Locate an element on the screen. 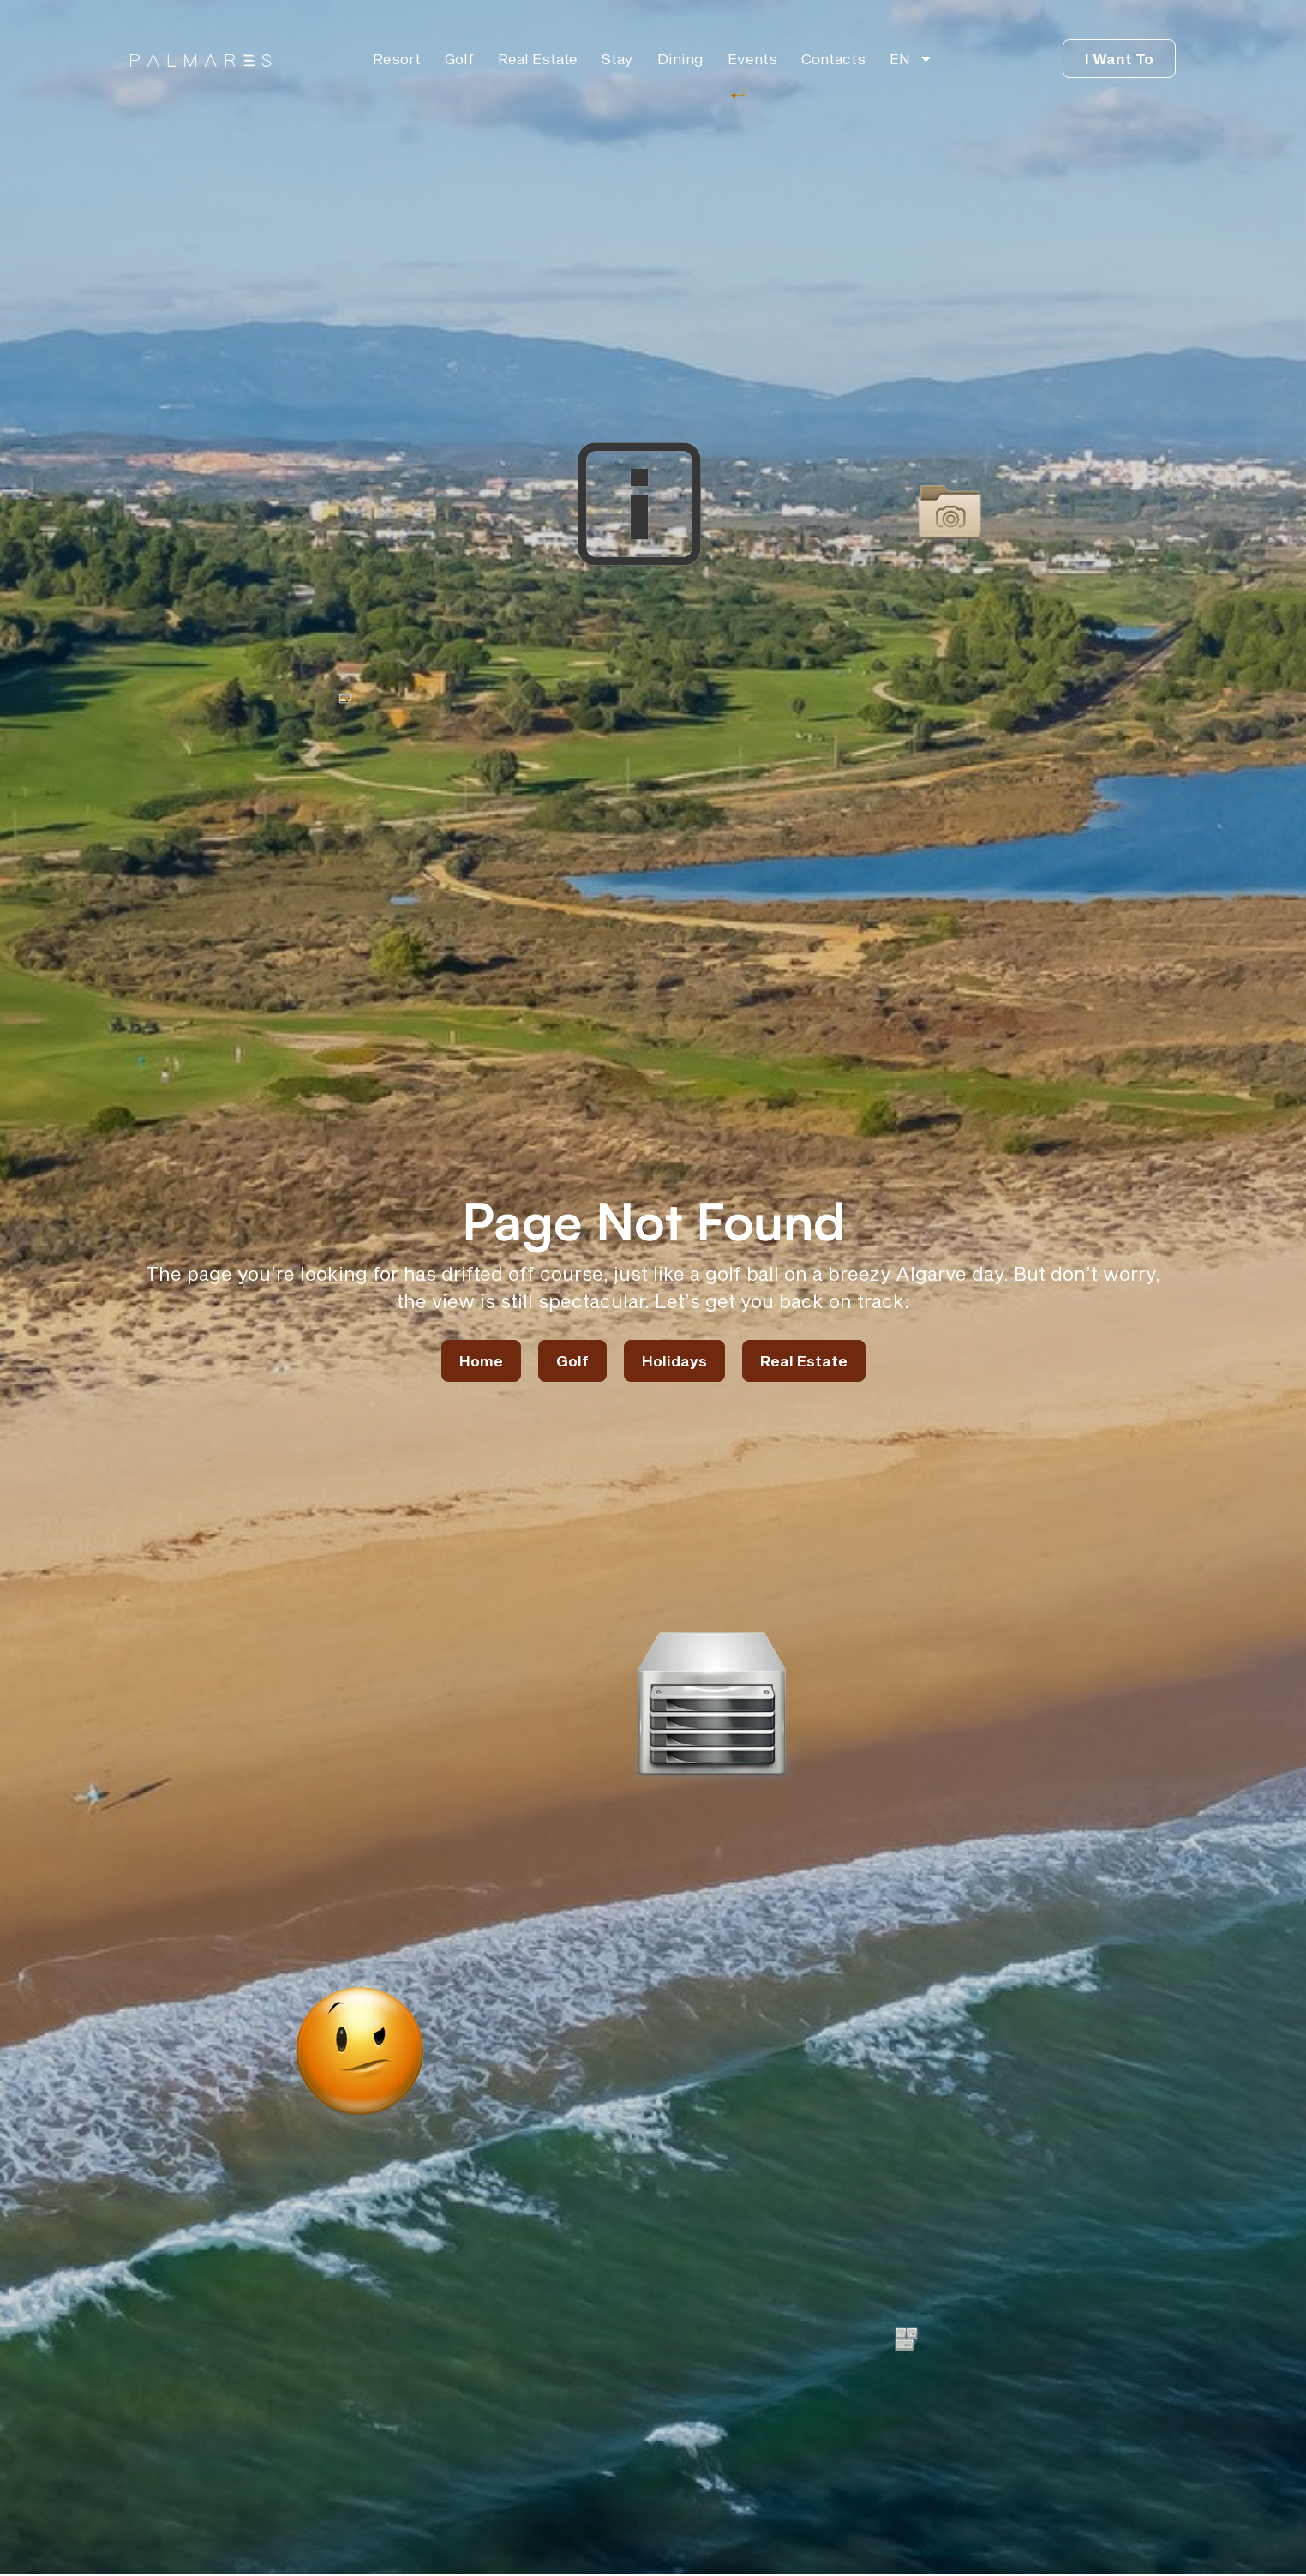 The image size is (1306, 2576). indicates an image file type is located at coordinates (345, 699).